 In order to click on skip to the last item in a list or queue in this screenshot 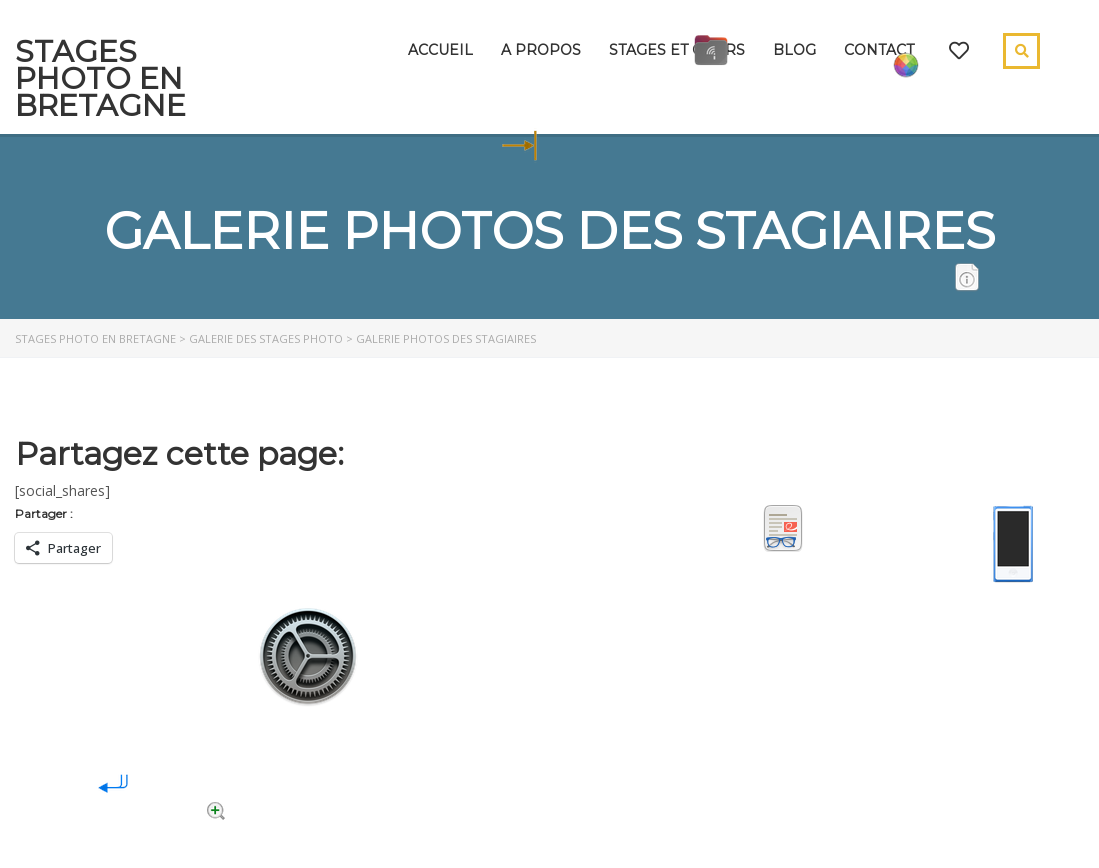, I will do `click(519, 145)`.